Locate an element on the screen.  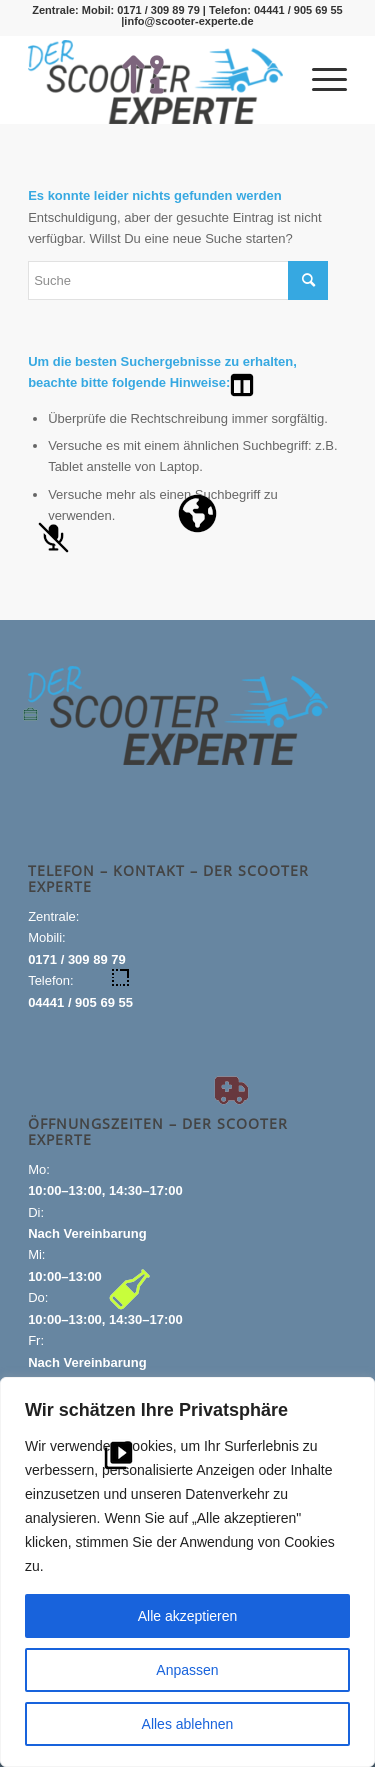
adjust corner radius of a shape or element is located at coordinates (120, 977).